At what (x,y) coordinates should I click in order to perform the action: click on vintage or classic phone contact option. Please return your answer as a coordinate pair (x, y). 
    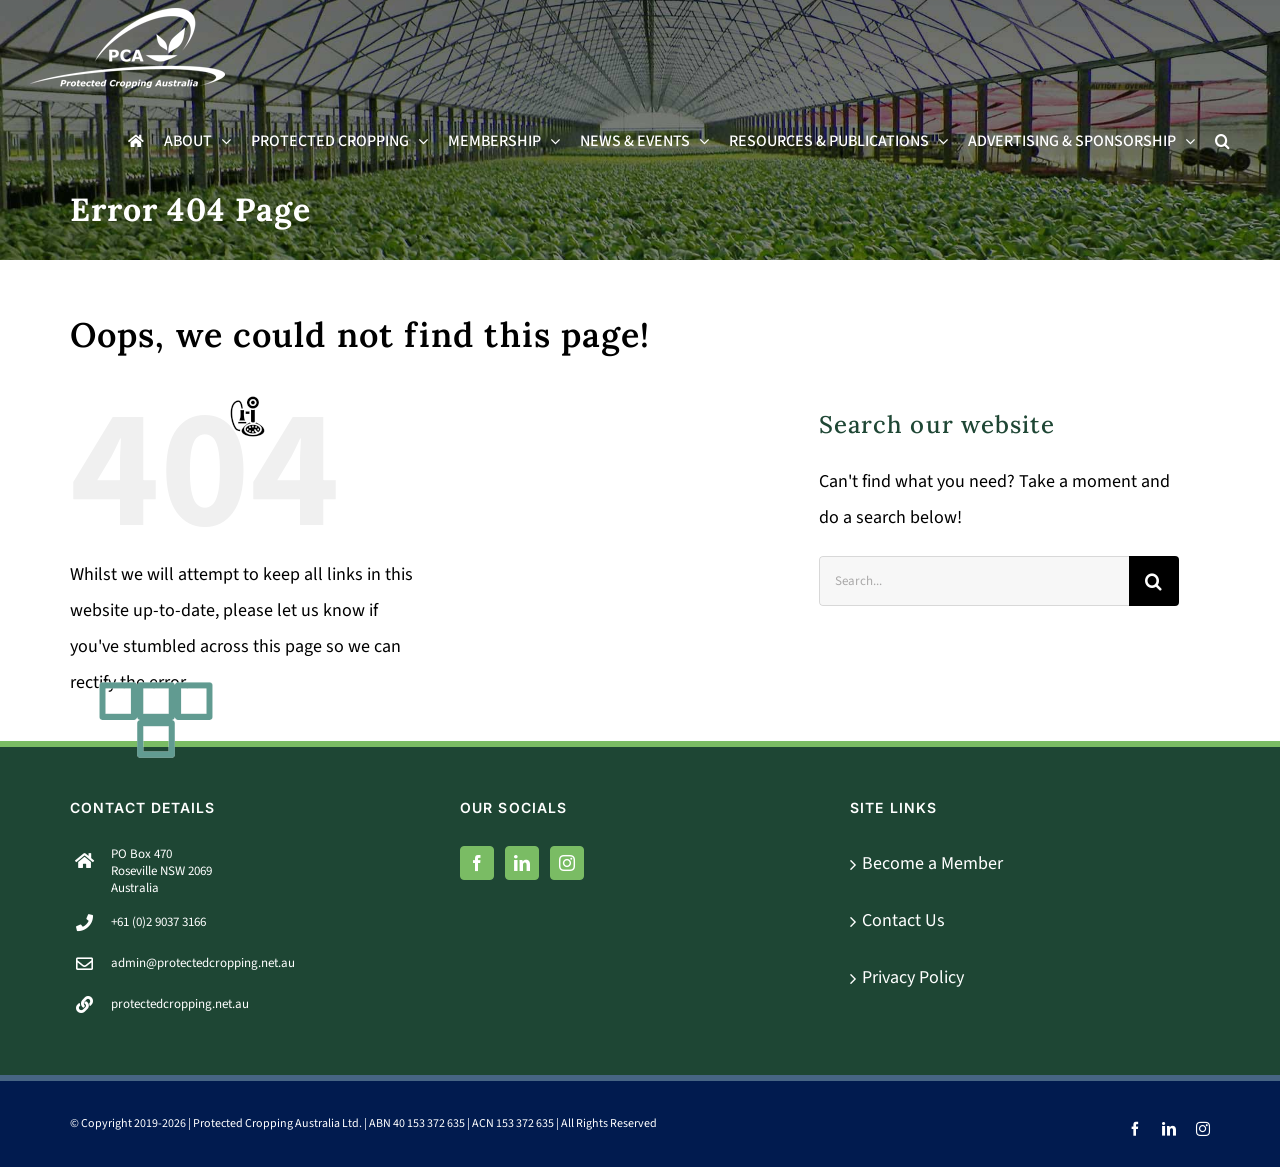
    Looking at the image, I should click on (247, 416).